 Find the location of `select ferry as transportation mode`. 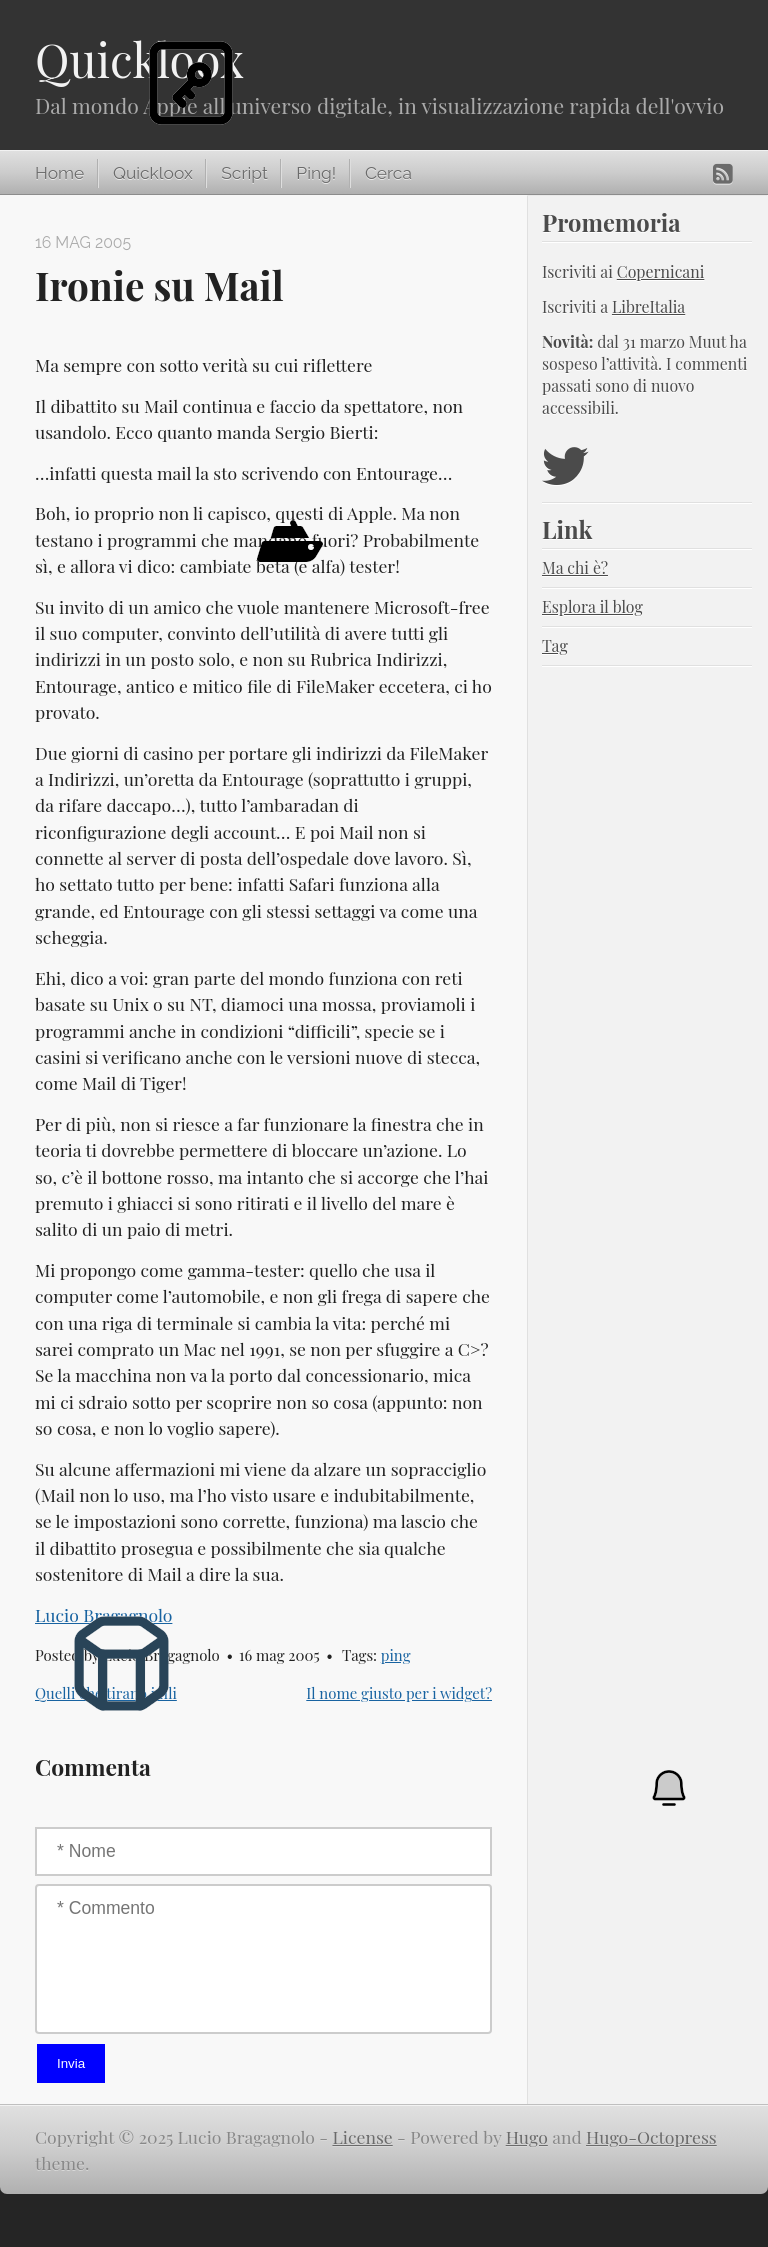

select ferry as transportation mode is located at coordinates (290, 541).